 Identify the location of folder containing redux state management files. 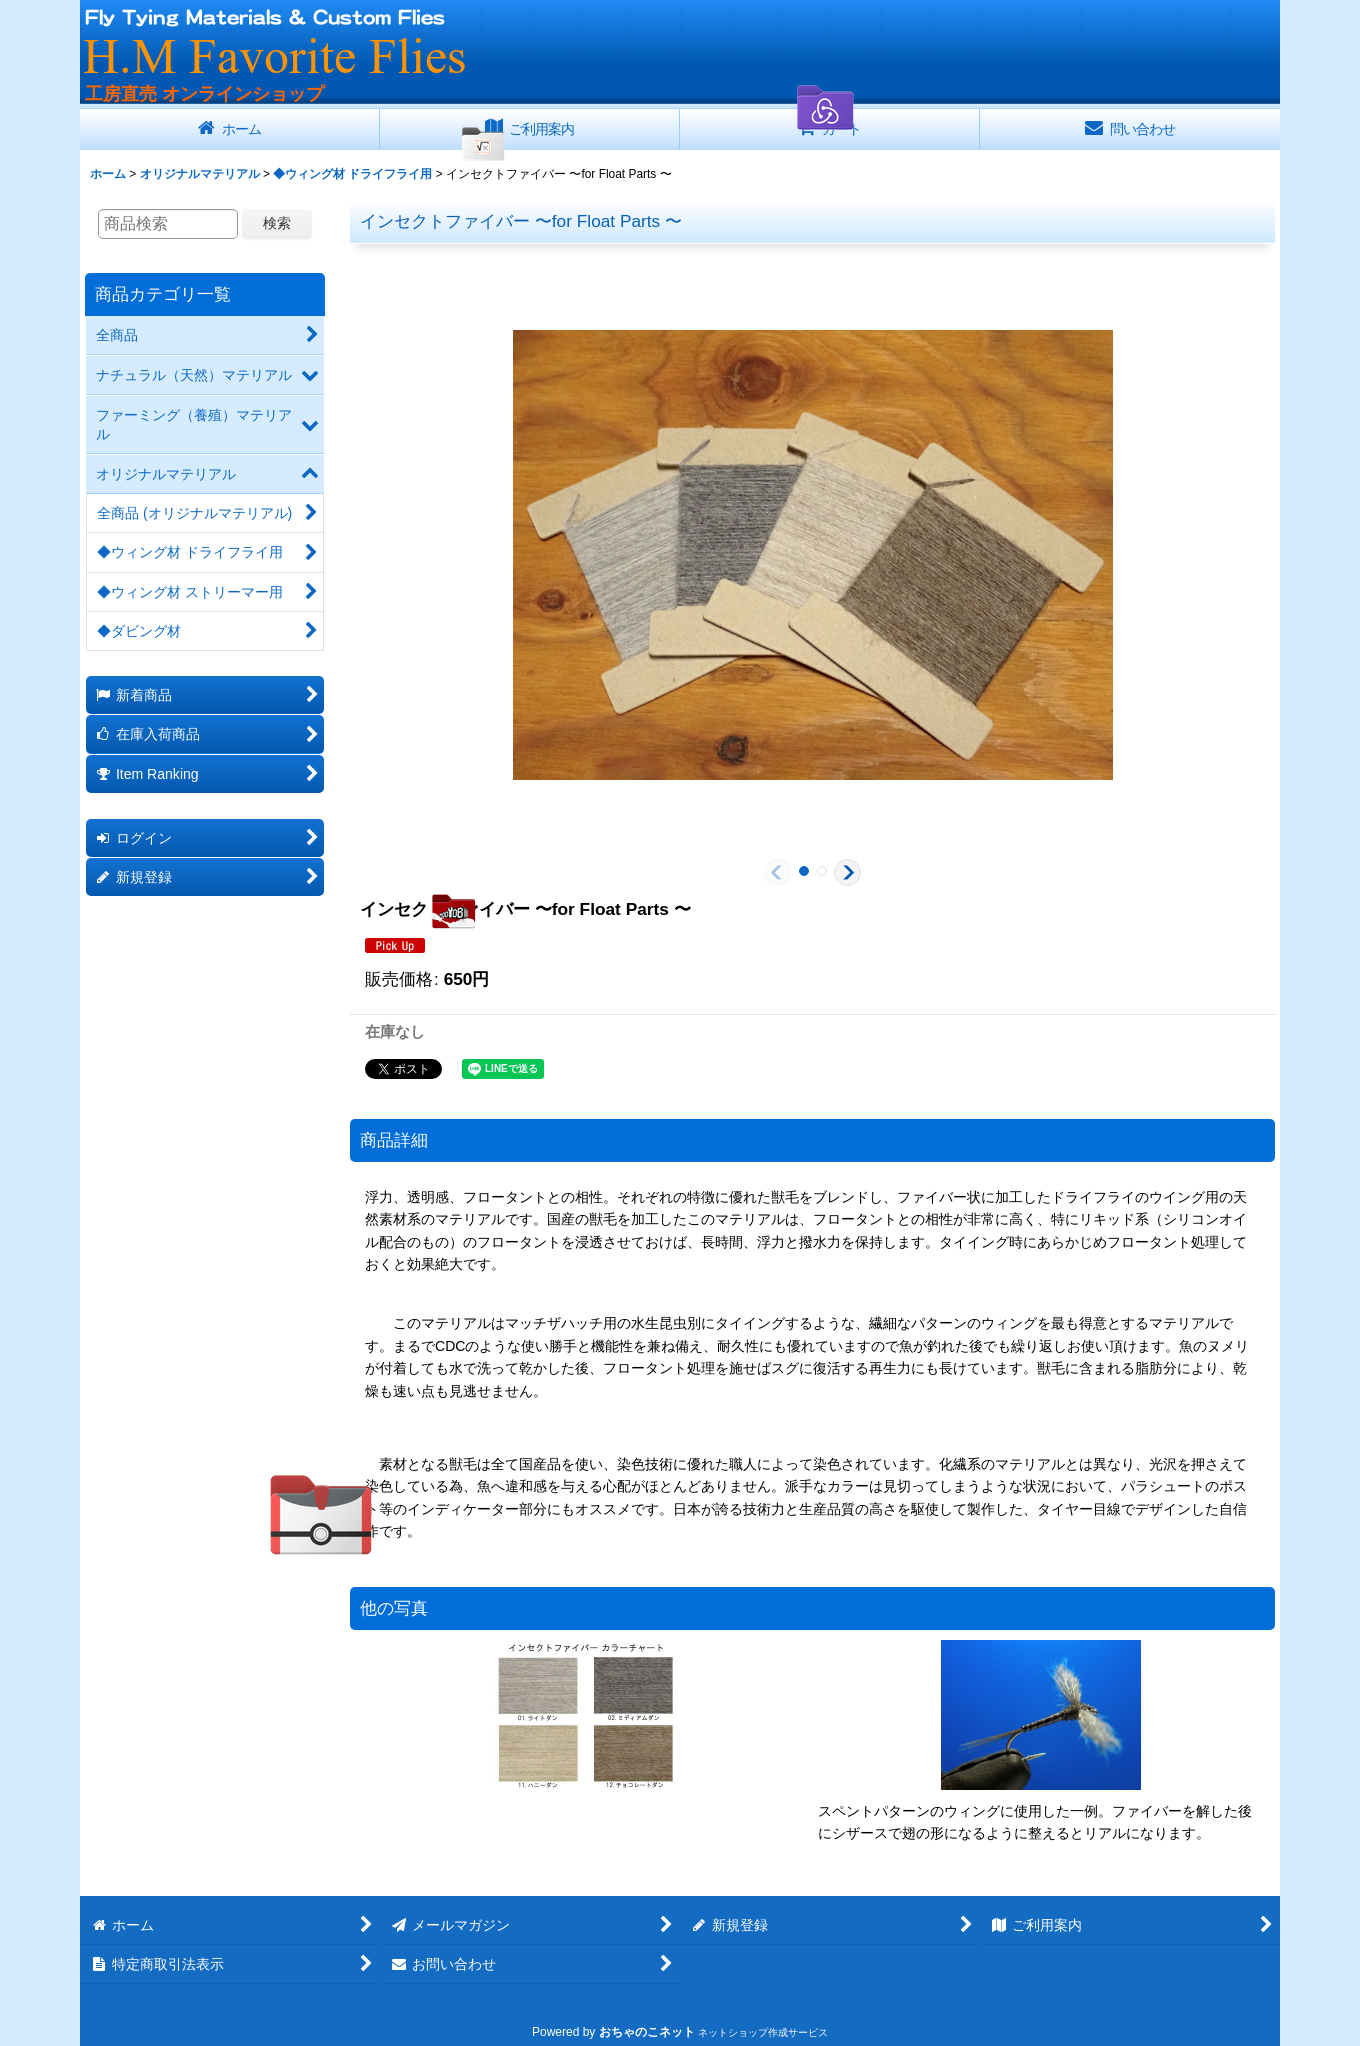
(825, 109).